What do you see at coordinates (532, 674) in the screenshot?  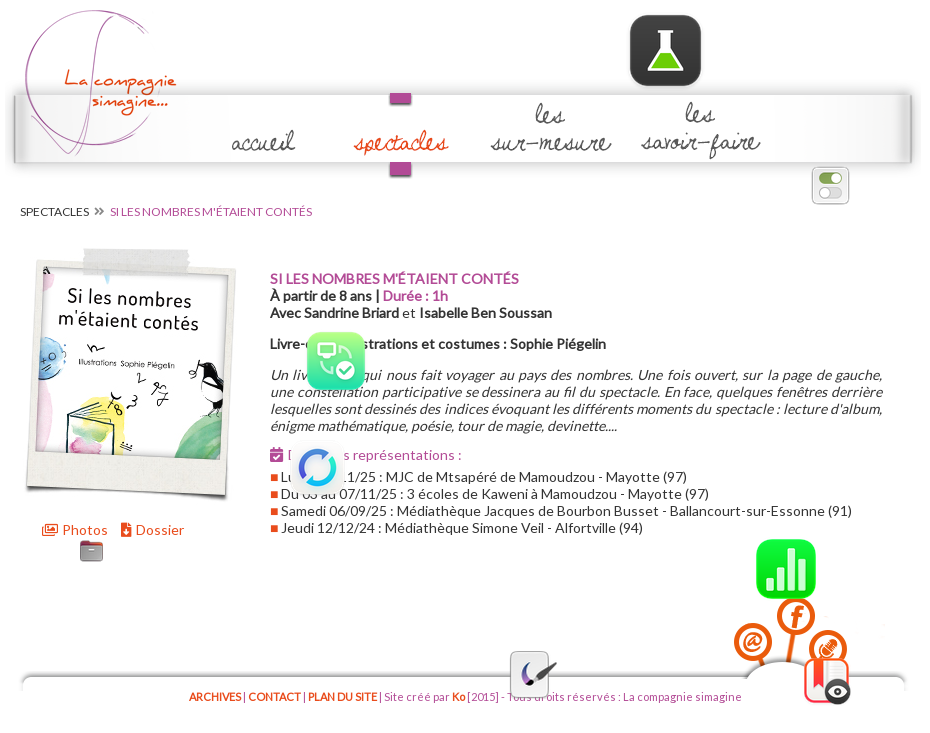 I see `create a new application or software project` at bounding box center [532, 674].